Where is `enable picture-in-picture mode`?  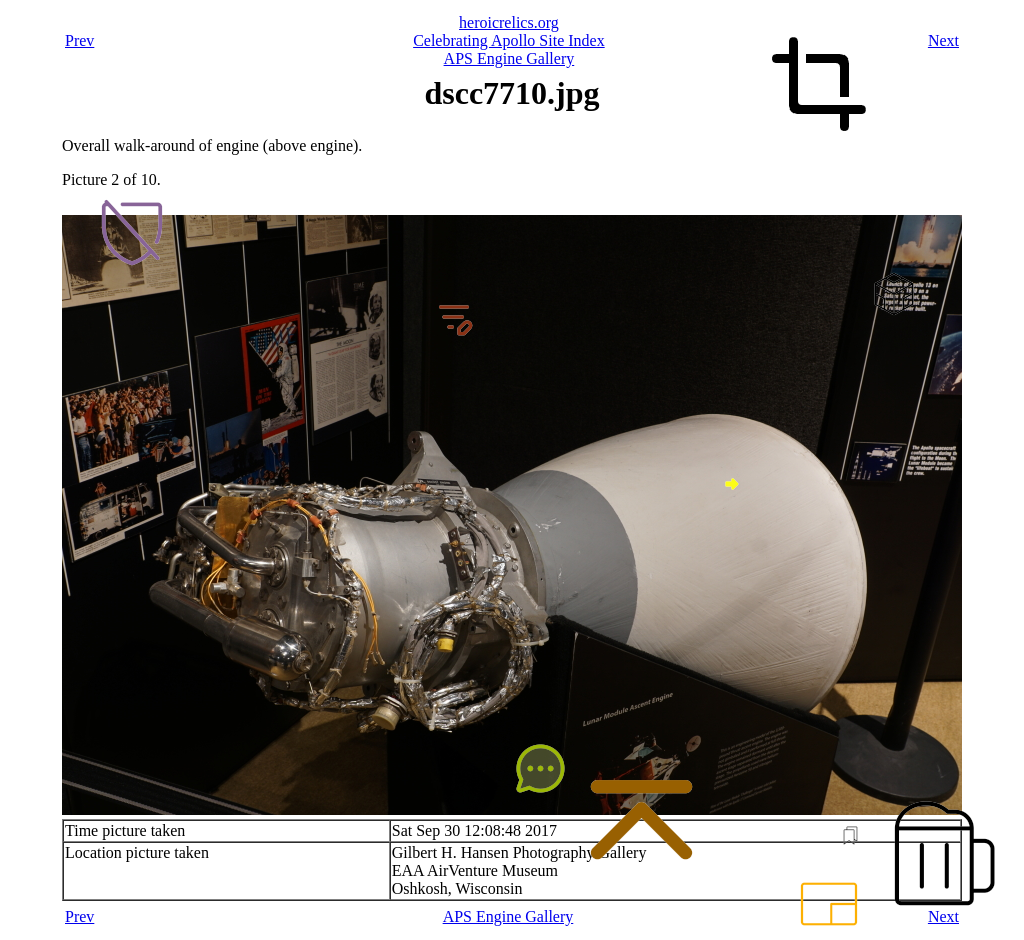
enable picture-in-picture mode is located at coordinates (829, 904).